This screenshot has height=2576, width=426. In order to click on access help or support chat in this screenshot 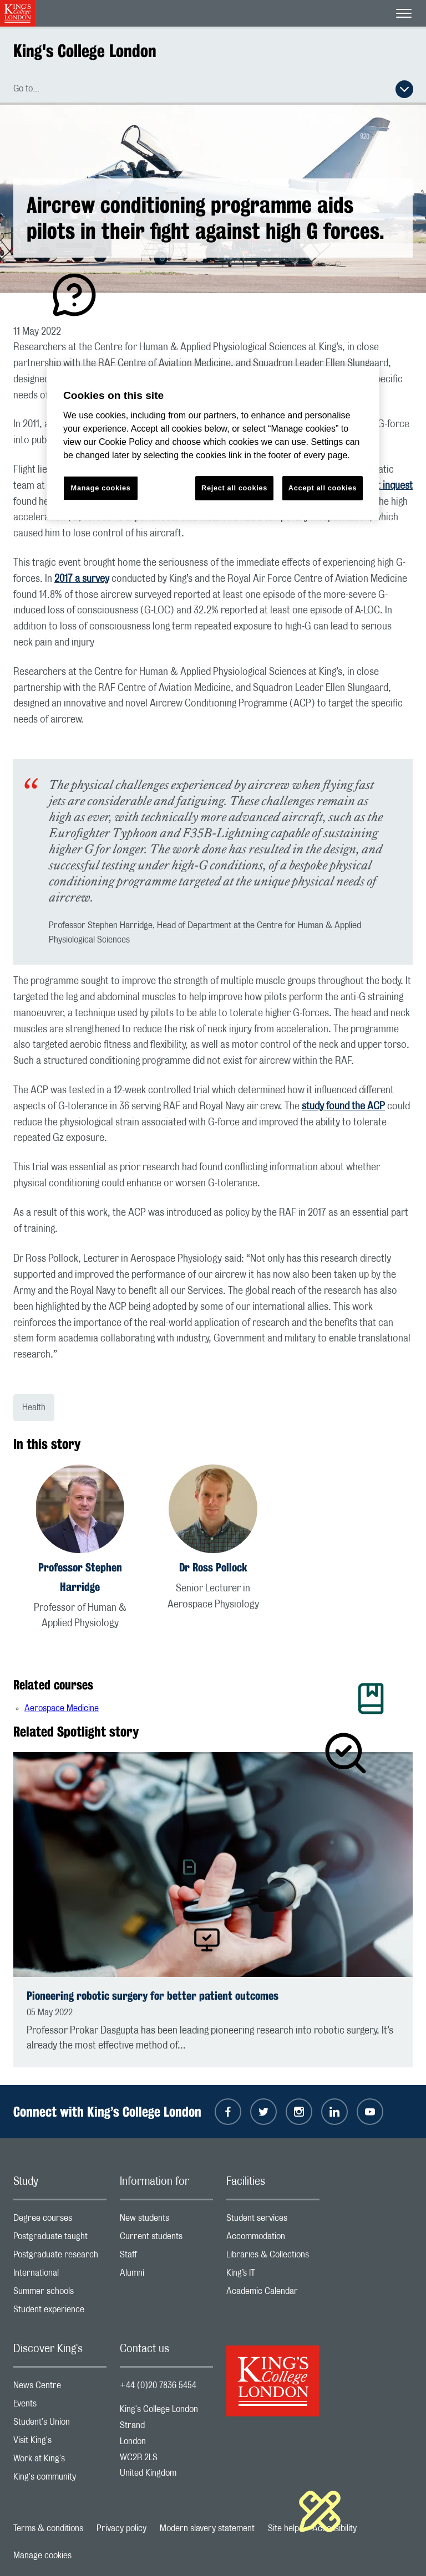, I will do `click(74, 295)`.